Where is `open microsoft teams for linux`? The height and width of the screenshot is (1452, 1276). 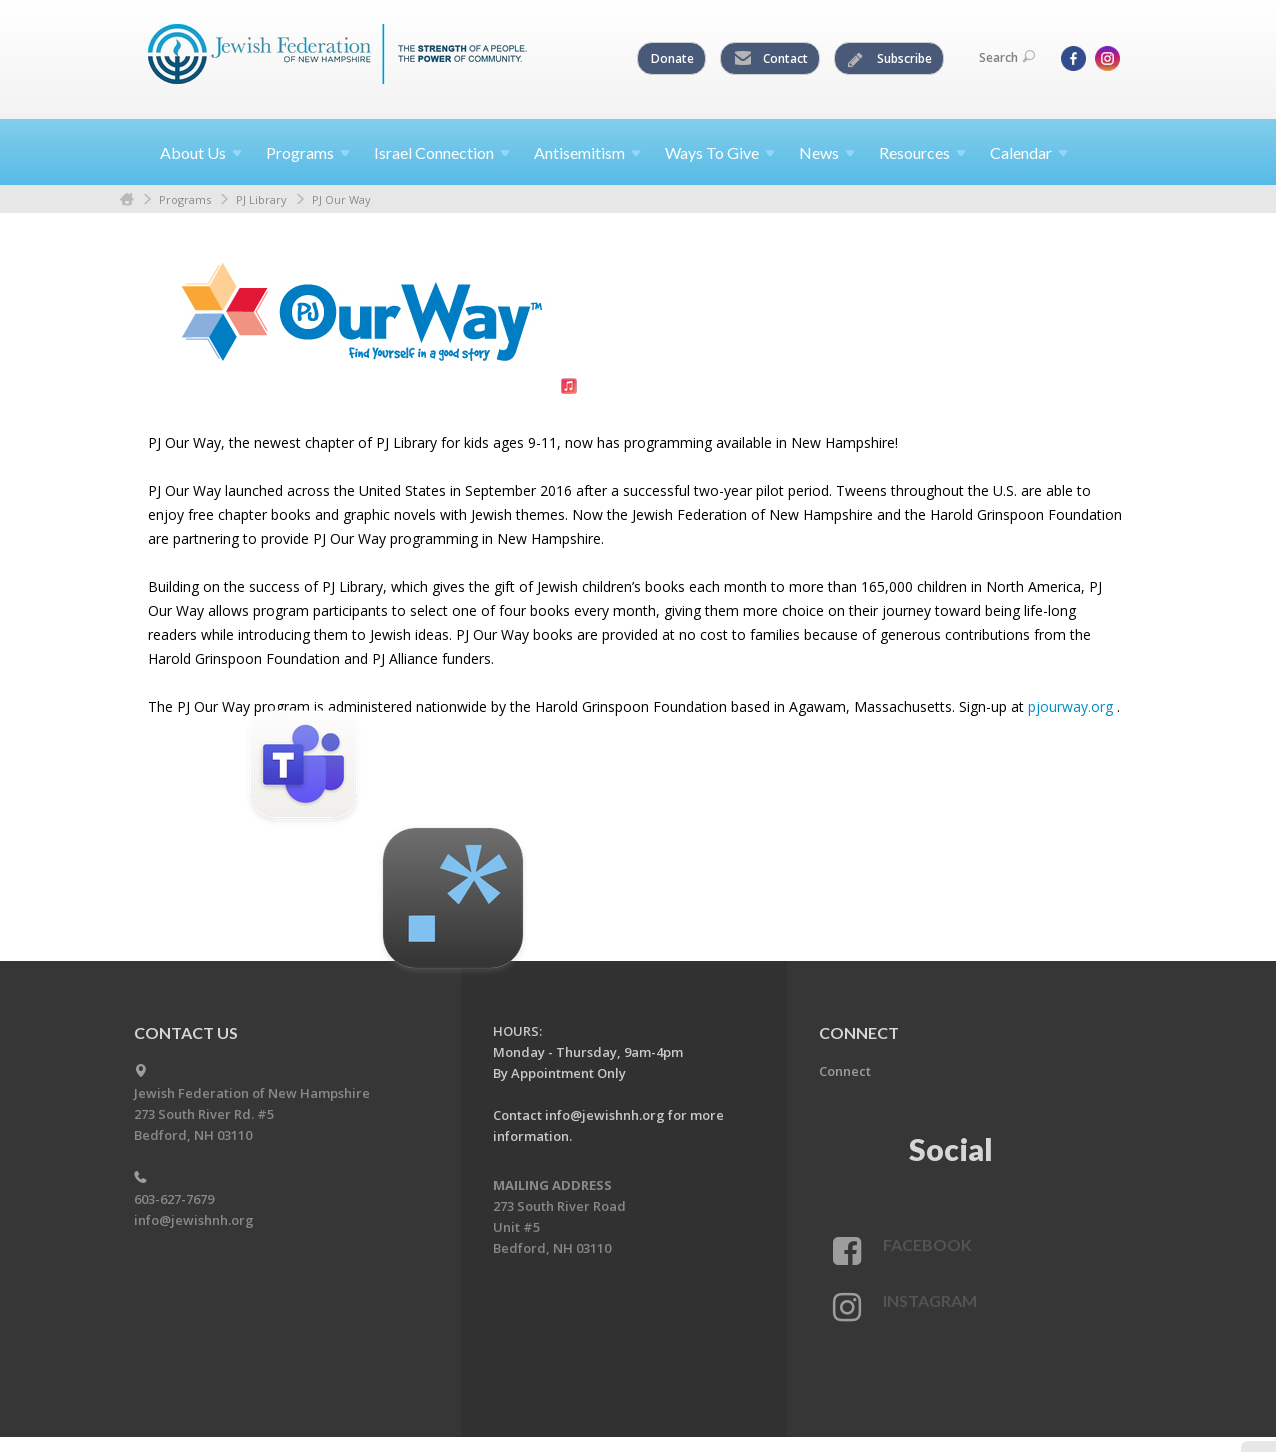
open microsoft teams for linux is located at coordinates (303, 764).